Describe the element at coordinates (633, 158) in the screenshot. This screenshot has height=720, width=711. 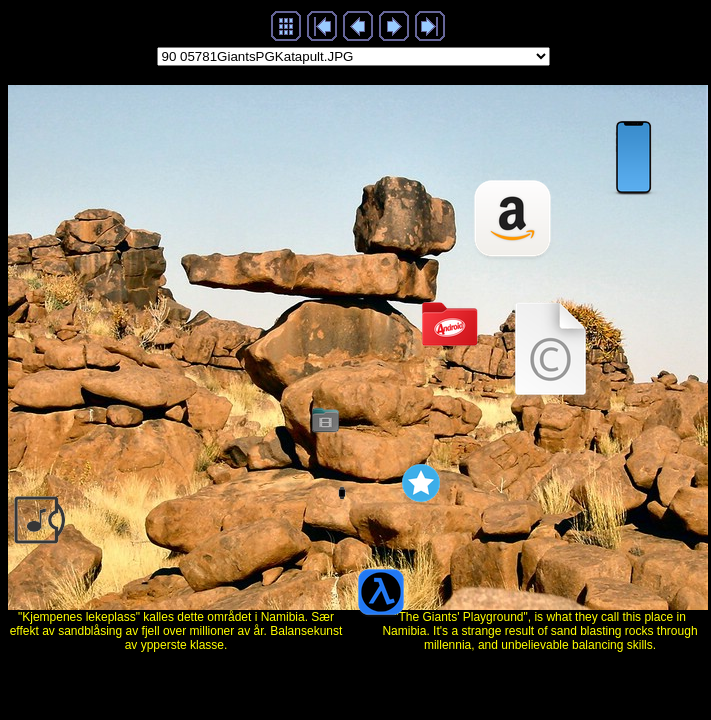
I see `indicates a connected iPhone device` at that location.